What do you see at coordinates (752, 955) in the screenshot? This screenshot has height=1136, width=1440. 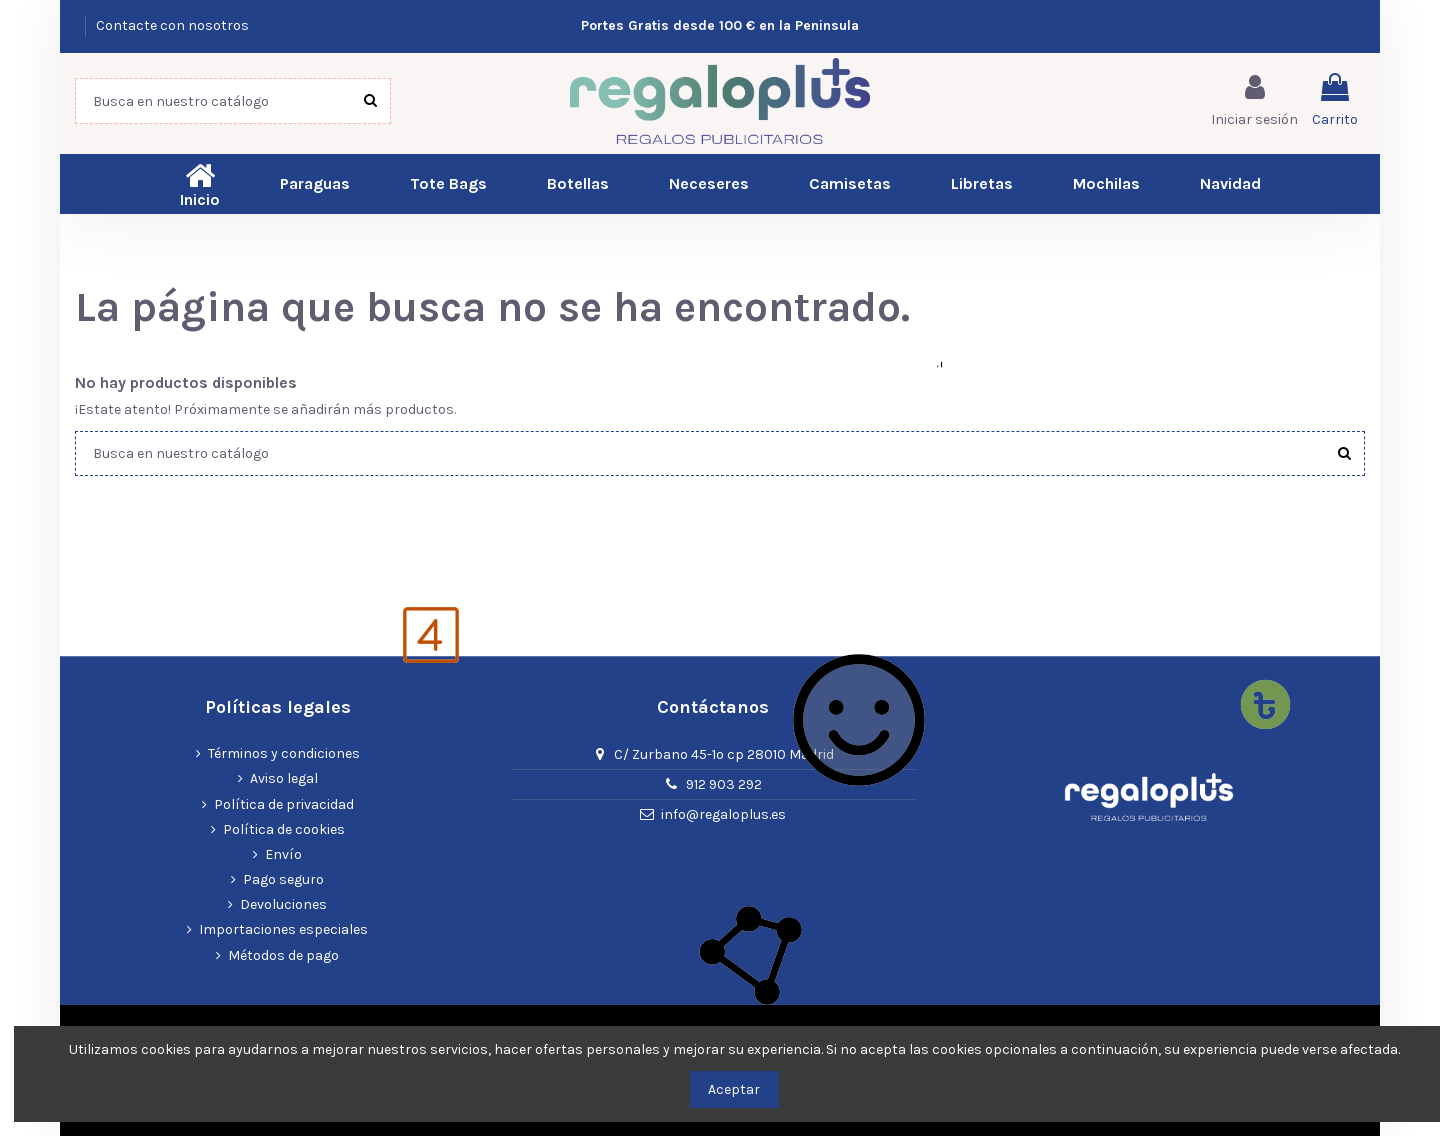 I see `create a polygon or shape` at bounding box center [752, 955].